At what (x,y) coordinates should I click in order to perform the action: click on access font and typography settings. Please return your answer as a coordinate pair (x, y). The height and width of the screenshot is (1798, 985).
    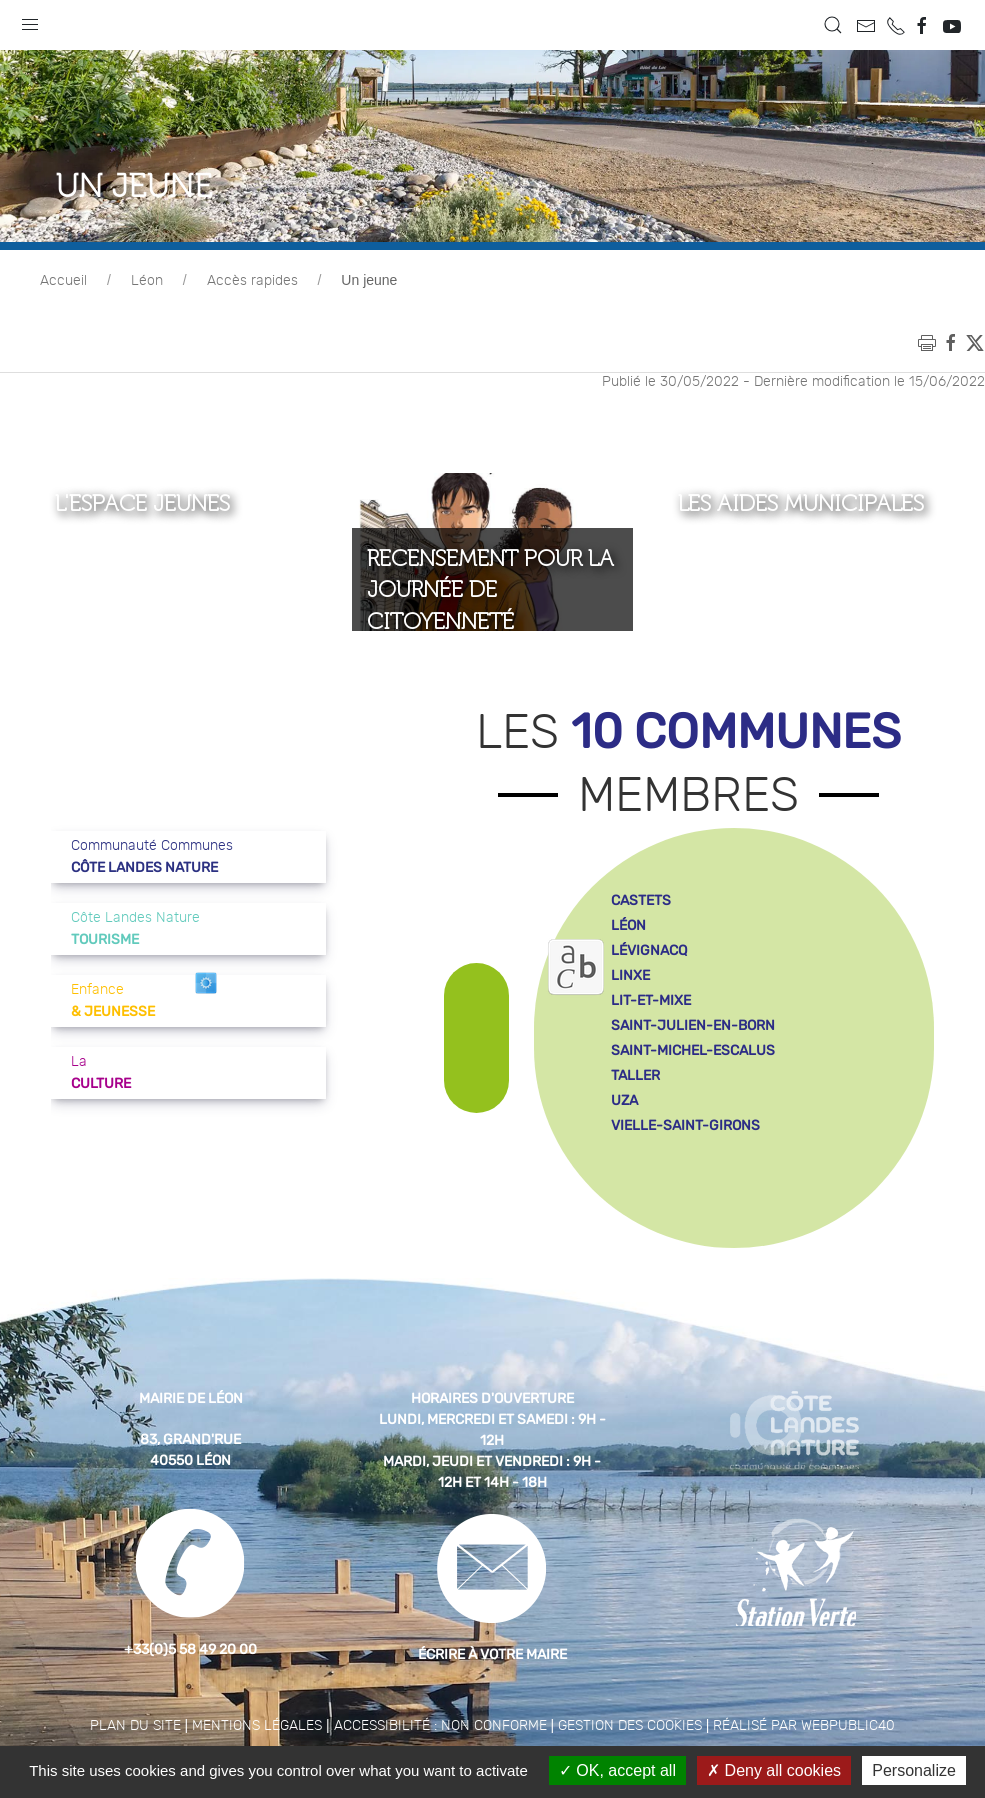
    Looking at the image, I should click on (576, 967).